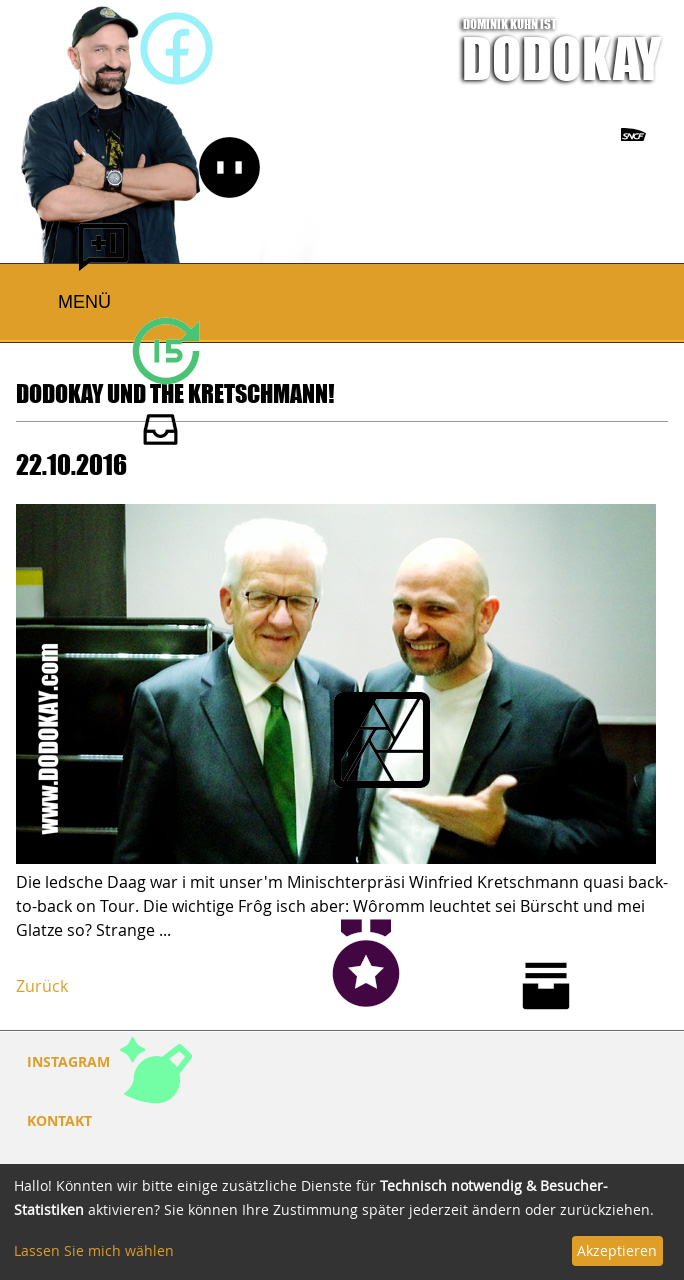  Describe the element at coordinates (229, 167) in the screenshot. I see `electrical outlet or power source indicator` at that location.